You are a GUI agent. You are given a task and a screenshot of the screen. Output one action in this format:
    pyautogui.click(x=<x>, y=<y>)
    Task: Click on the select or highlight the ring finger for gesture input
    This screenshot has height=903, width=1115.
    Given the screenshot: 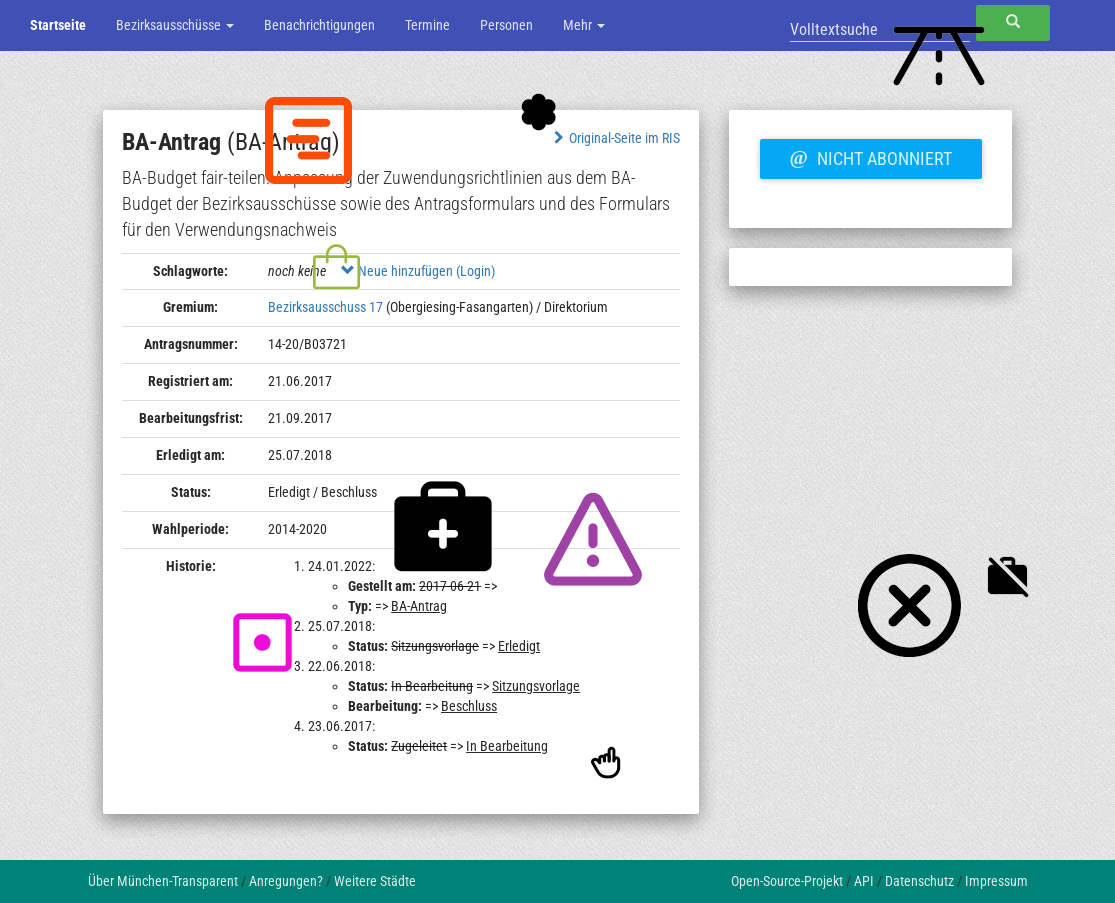 What is the action you would take?
    pyautogui.click(x=606, y=761)
    